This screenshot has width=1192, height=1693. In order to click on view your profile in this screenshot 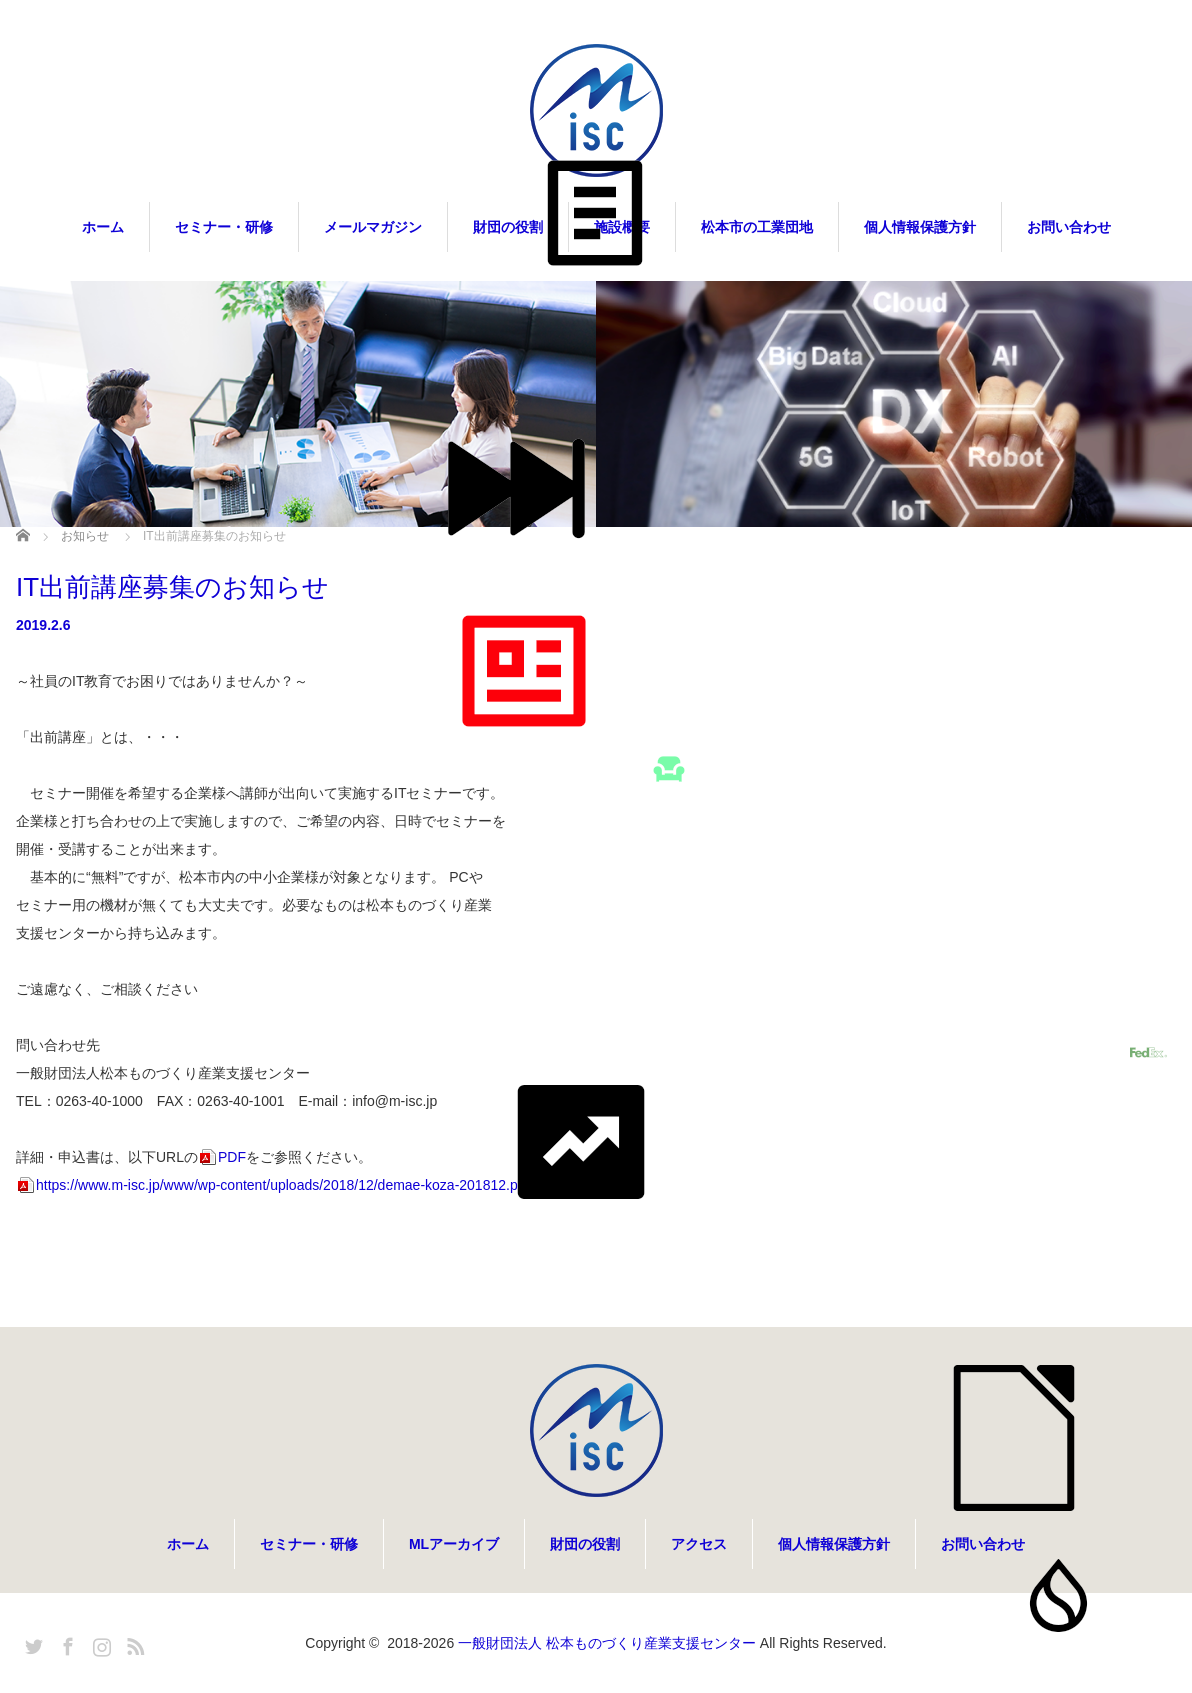, I will do `click(524, 671)`.